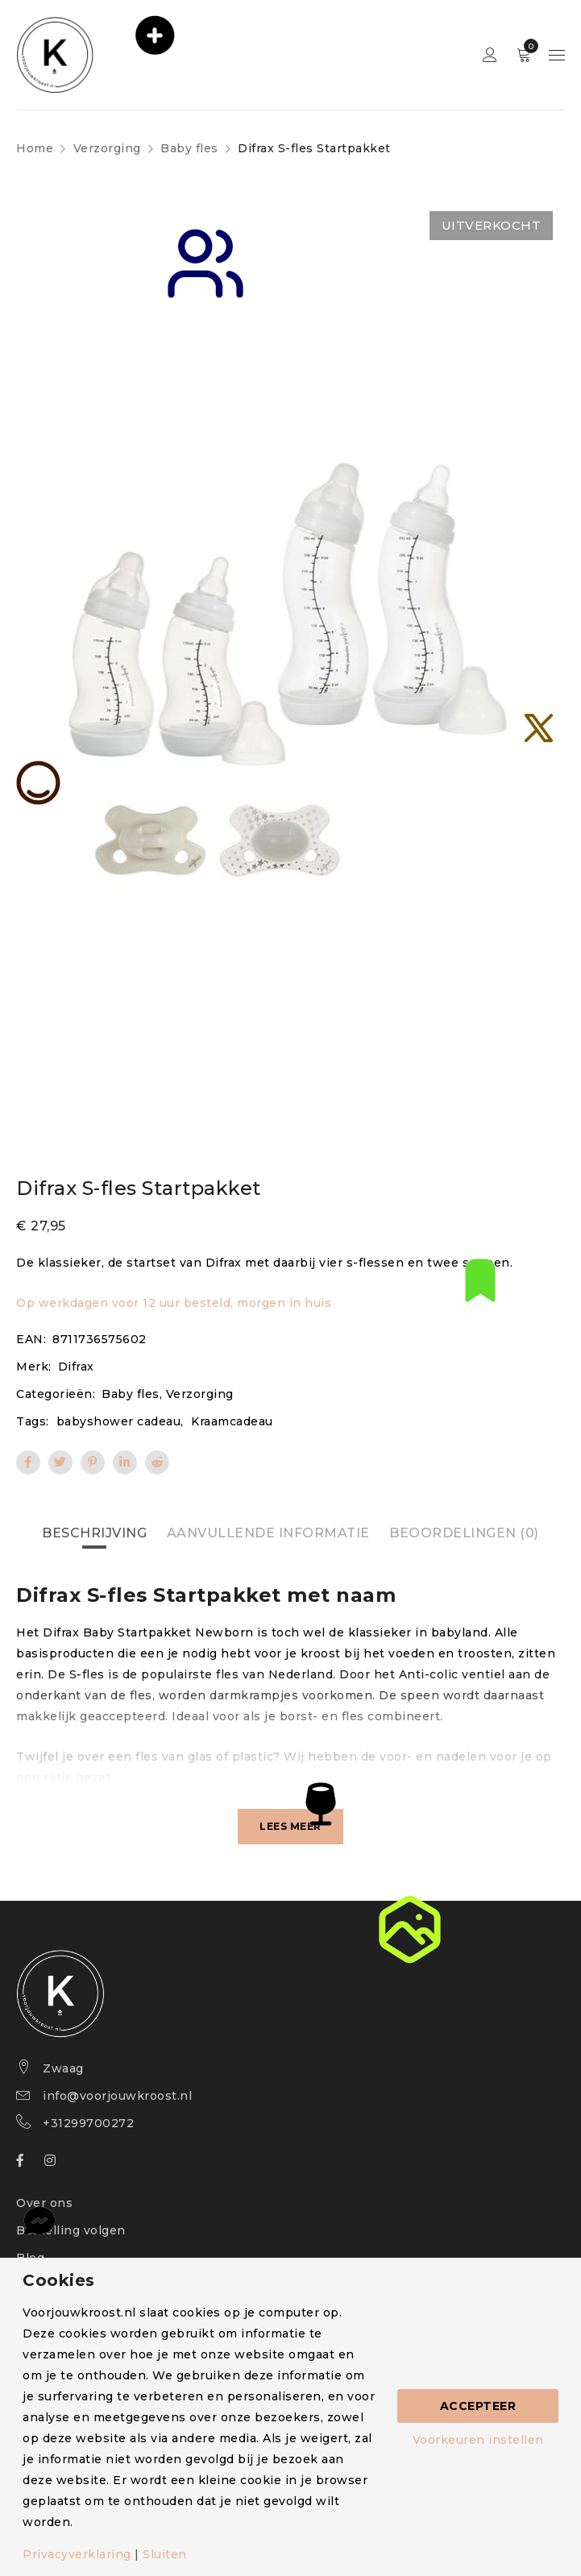 Image resolution: width=581 pixels, height=2576 pixels. Describe the element at coordinates (38, 782) in the screenshot. I see `apply inner shadow effect to bottom edge` at that location.